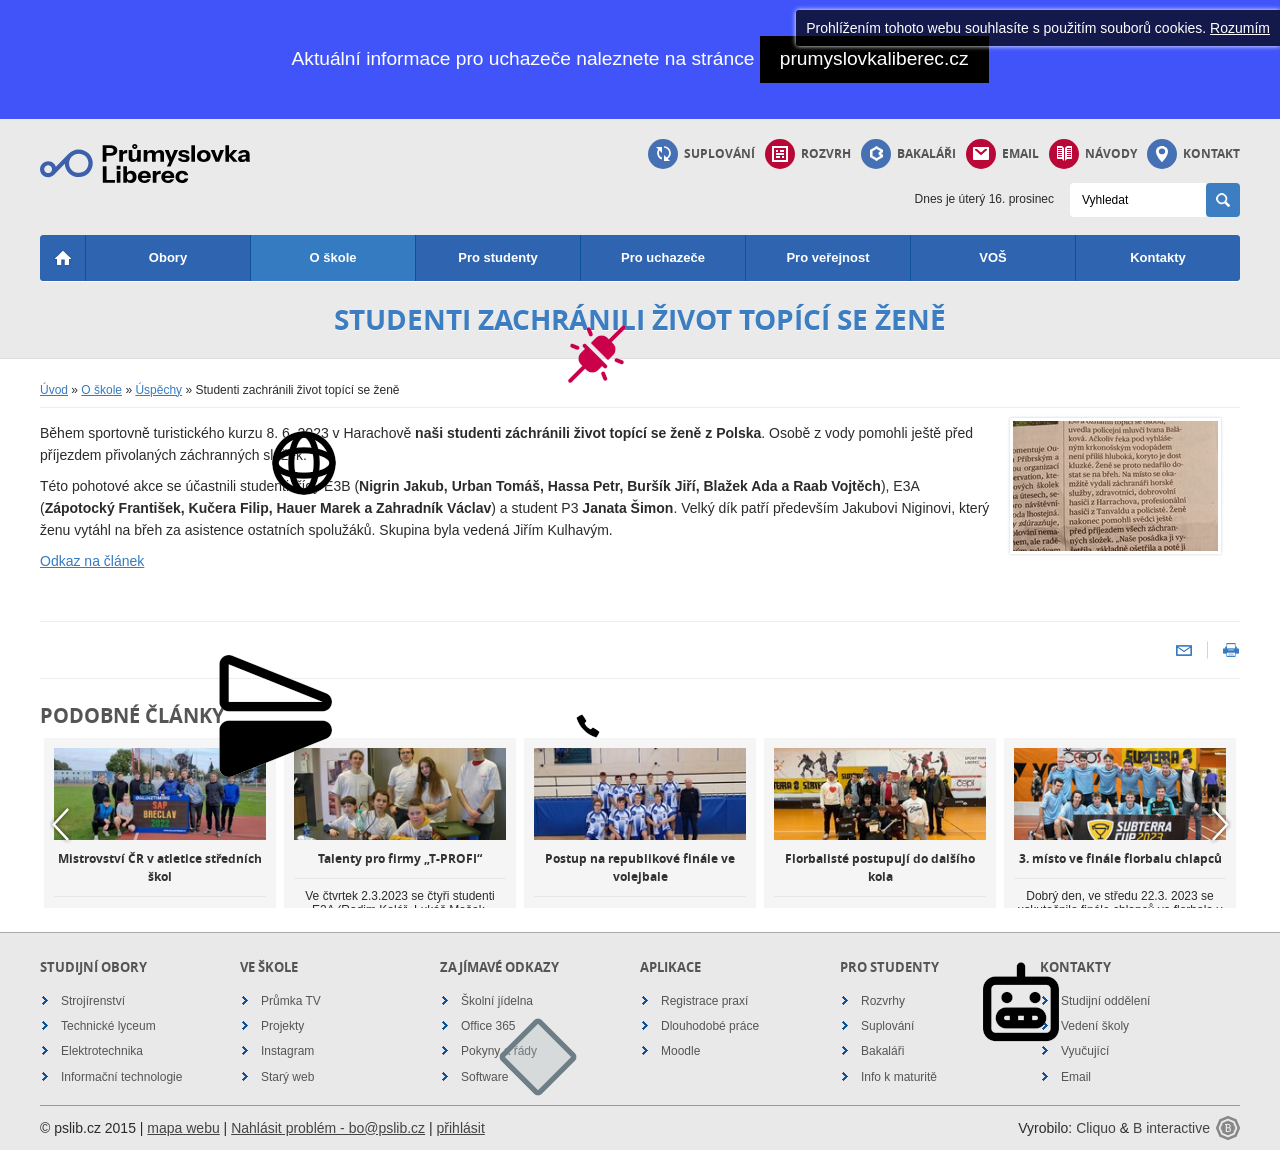  I want to click on view 360-degree panorama, so click(304, 463).